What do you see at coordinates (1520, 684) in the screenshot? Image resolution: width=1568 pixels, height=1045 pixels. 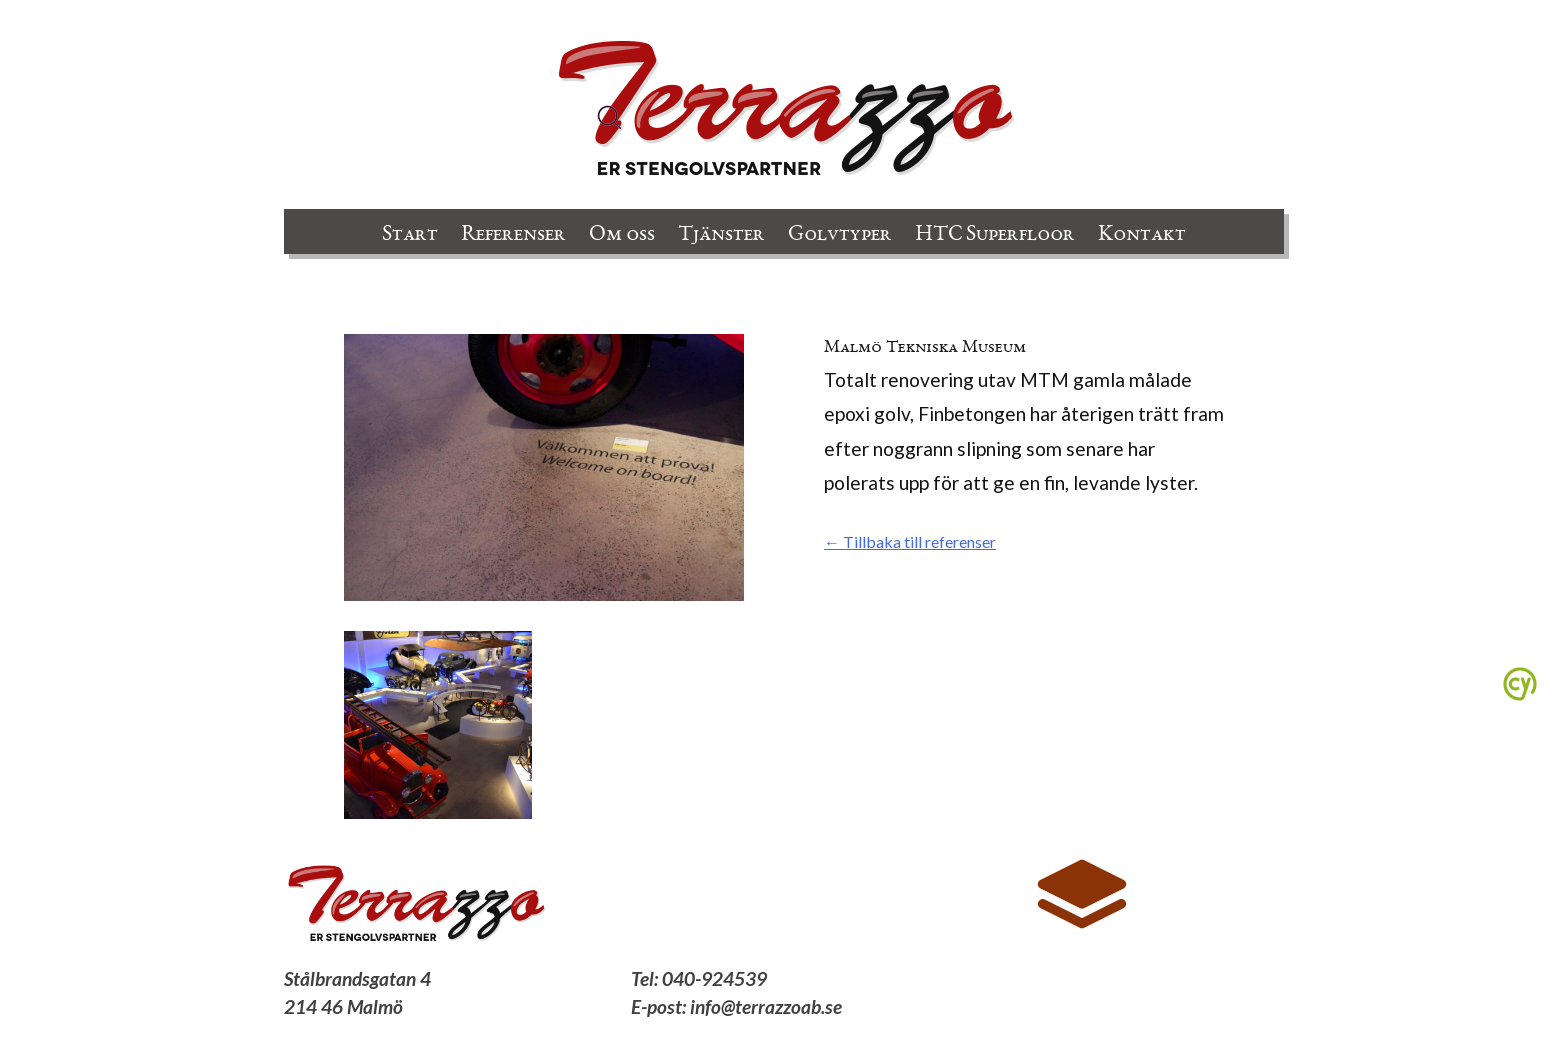 I see `cypress testing framework logo` at bounding box center [1520, 684].